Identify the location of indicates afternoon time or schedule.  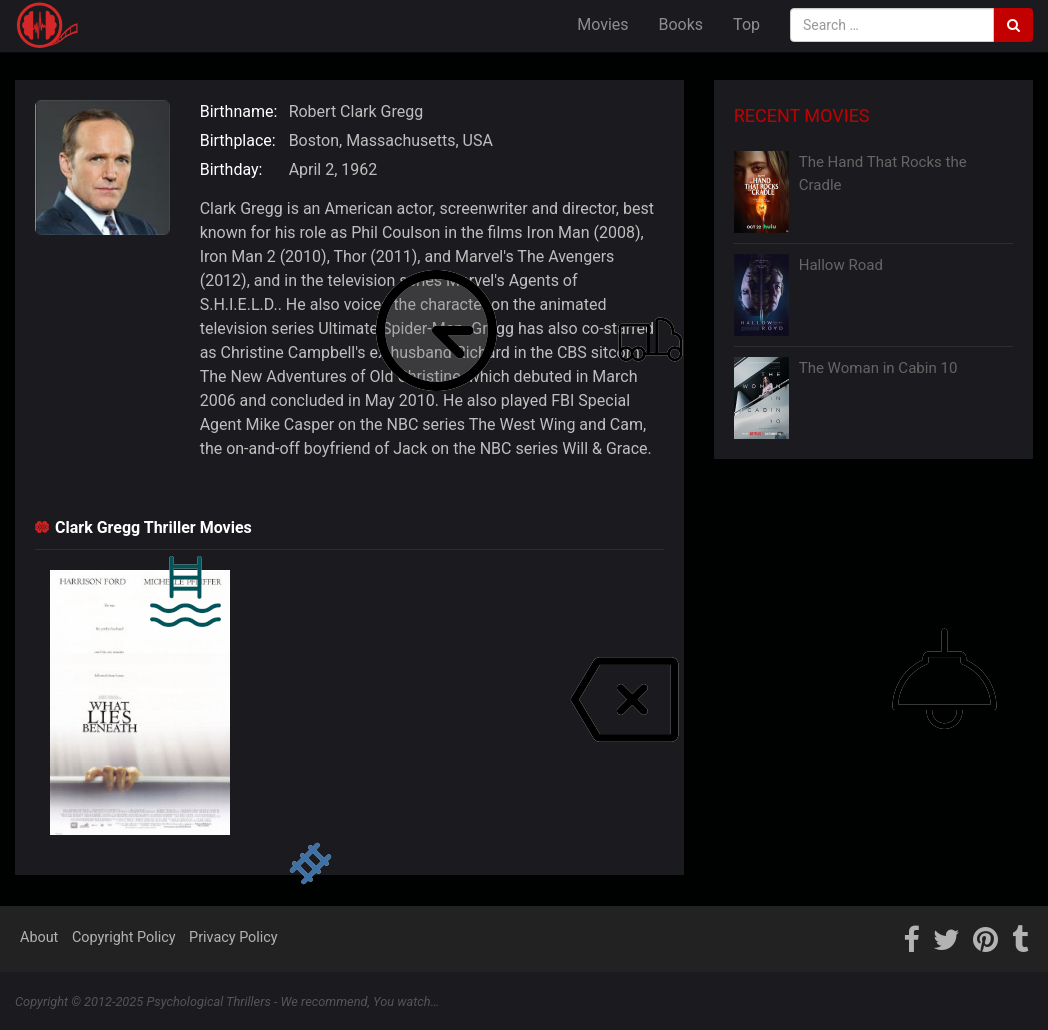
(436, 330).